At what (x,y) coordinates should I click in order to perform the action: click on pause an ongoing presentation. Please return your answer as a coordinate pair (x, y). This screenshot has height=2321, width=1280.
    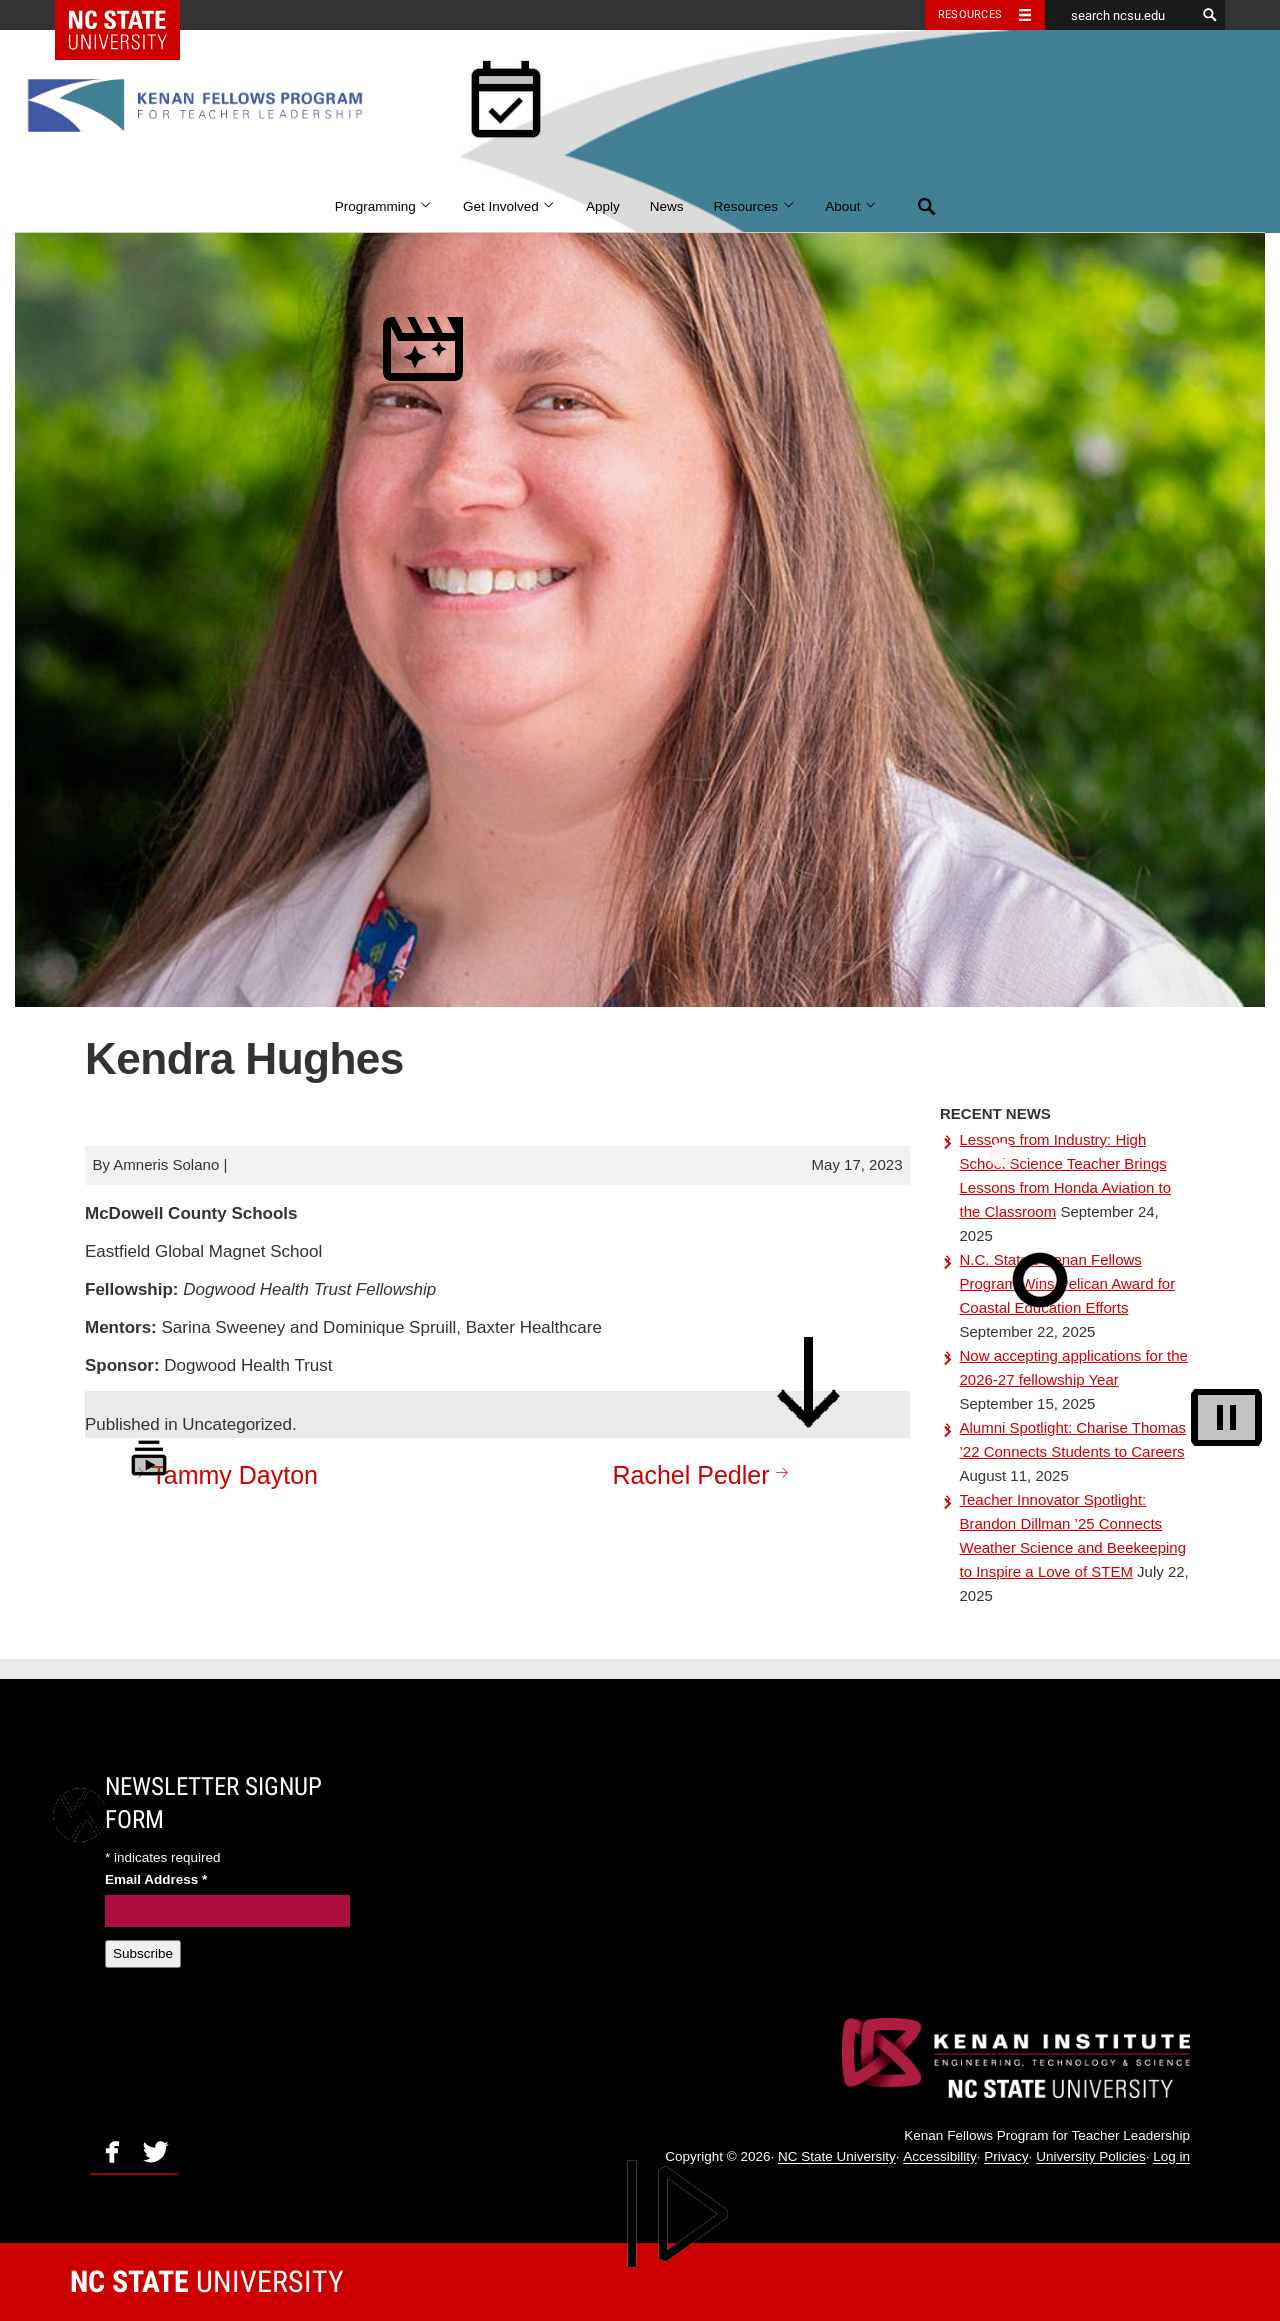
    Looking at the image, I should click on (1226, 1417).